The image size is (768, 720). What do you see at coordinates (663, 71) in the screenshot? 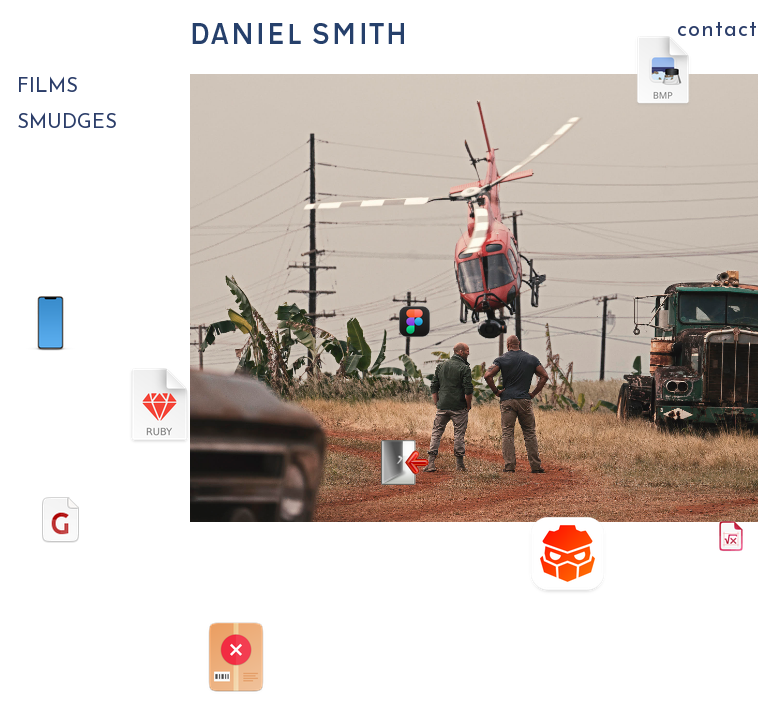
I see `a BMP image file` at bounding box center [663, 71].